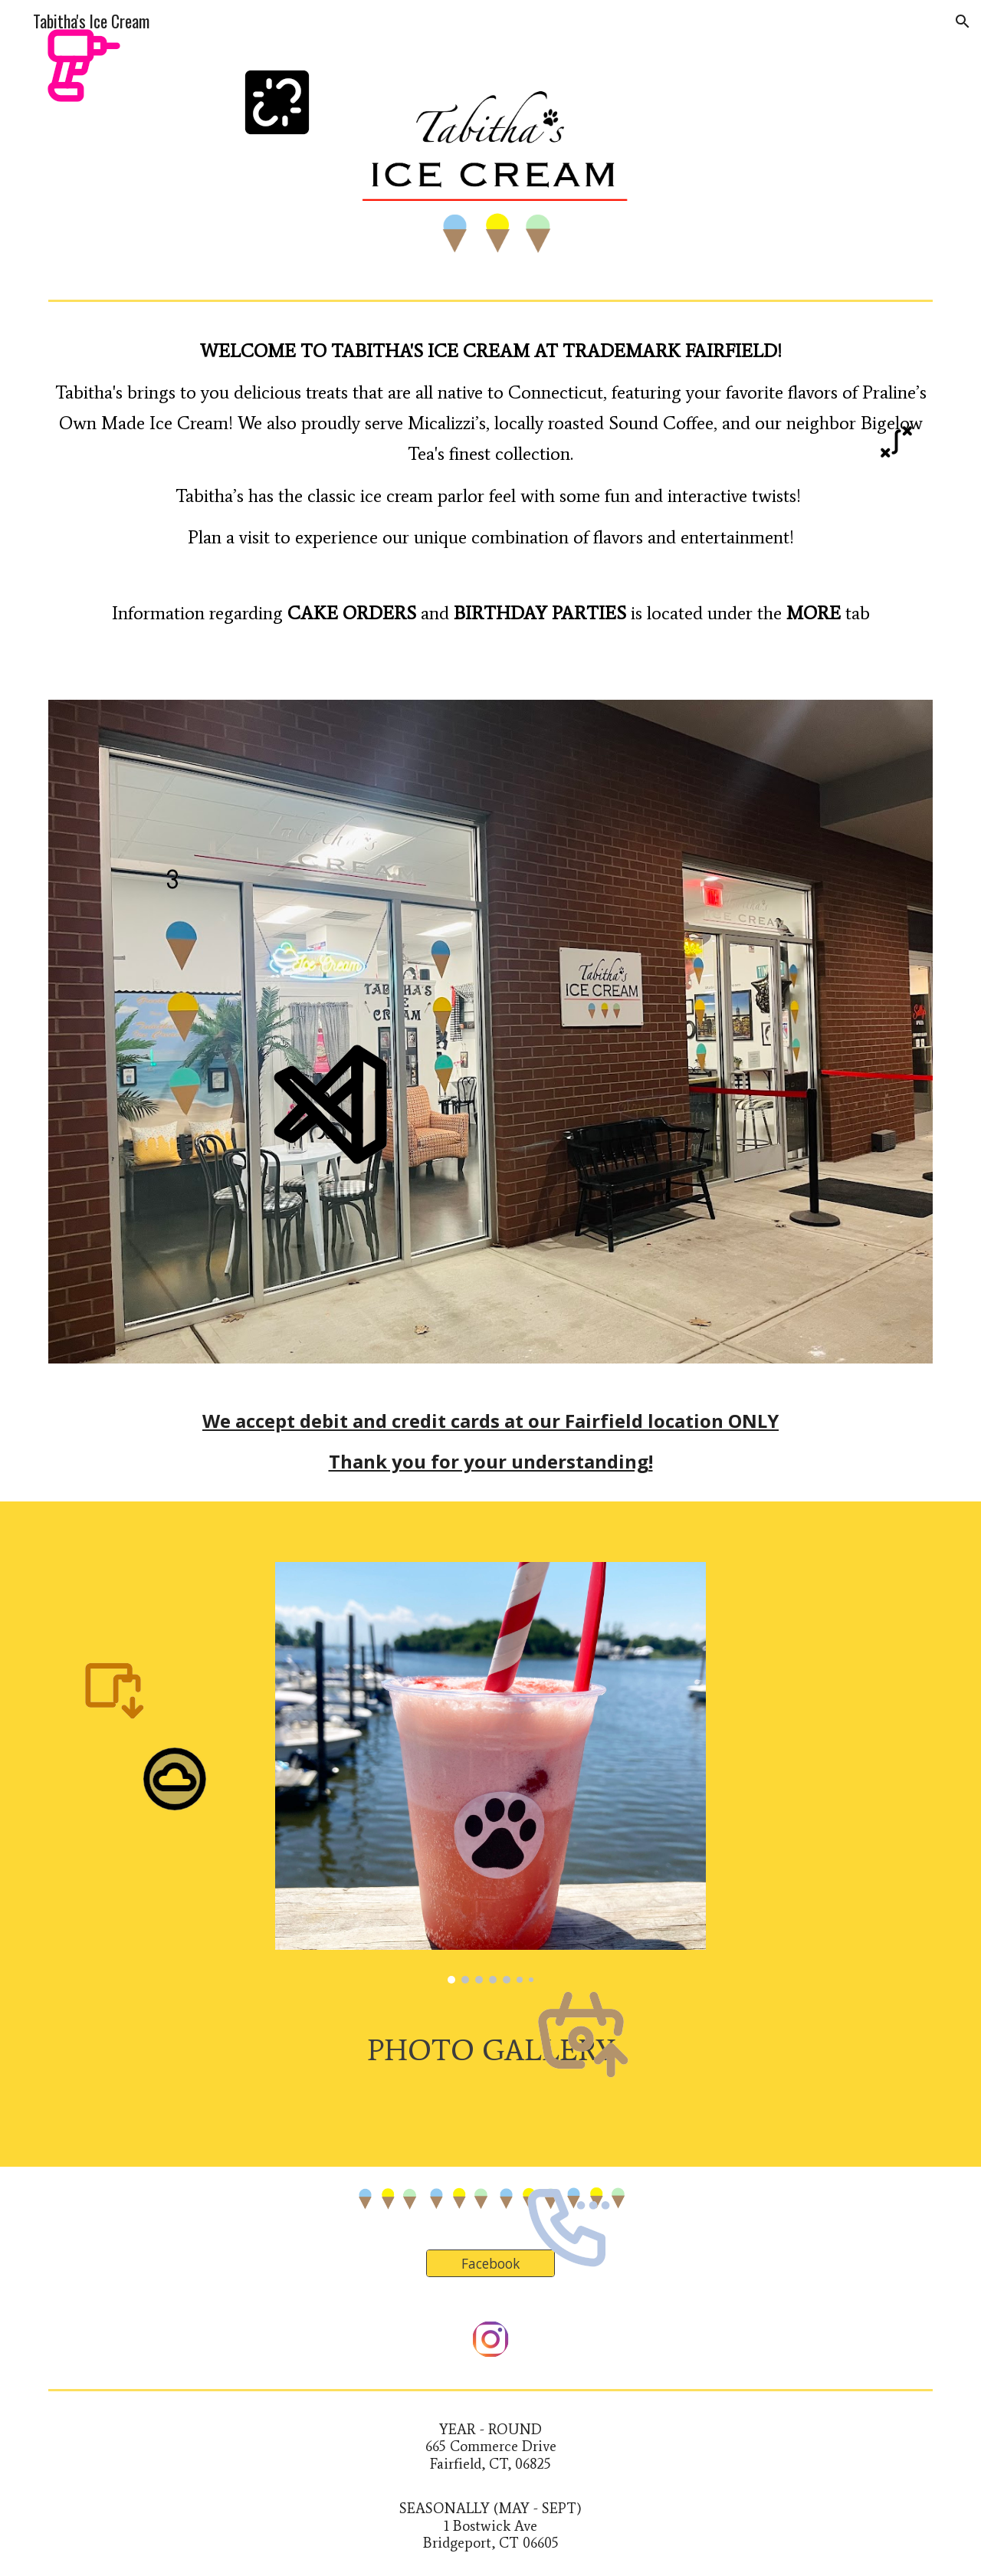 This screenshot has height=2576, width=981. Describe the element at coordinates (333, 1104) in the screenshot. I see `open visual studio code` at that location.